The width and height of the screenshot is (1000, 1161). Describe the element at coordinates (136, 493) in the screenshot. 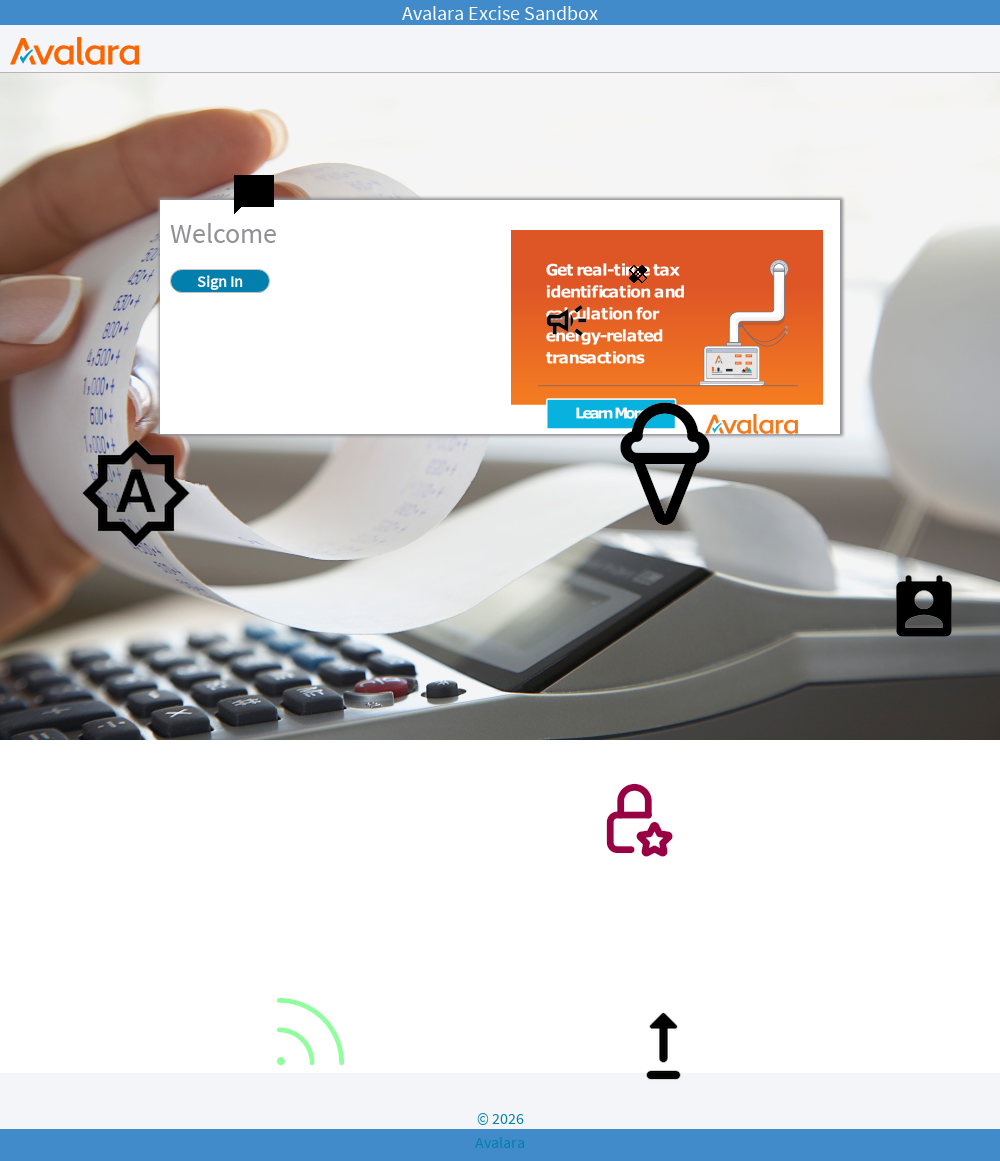

I see `enable automatic brightness adjustment` at that location.